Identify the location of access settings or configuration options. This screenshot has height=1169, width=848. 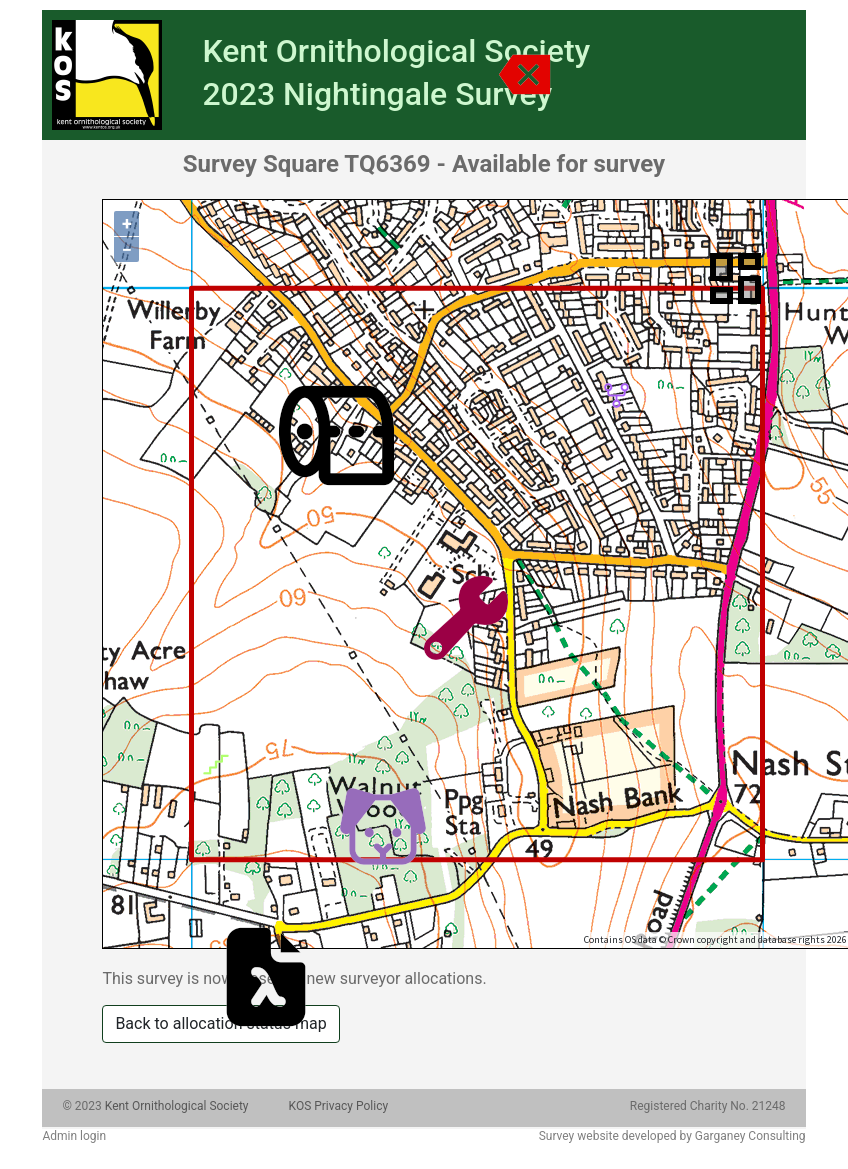
(466, 618).